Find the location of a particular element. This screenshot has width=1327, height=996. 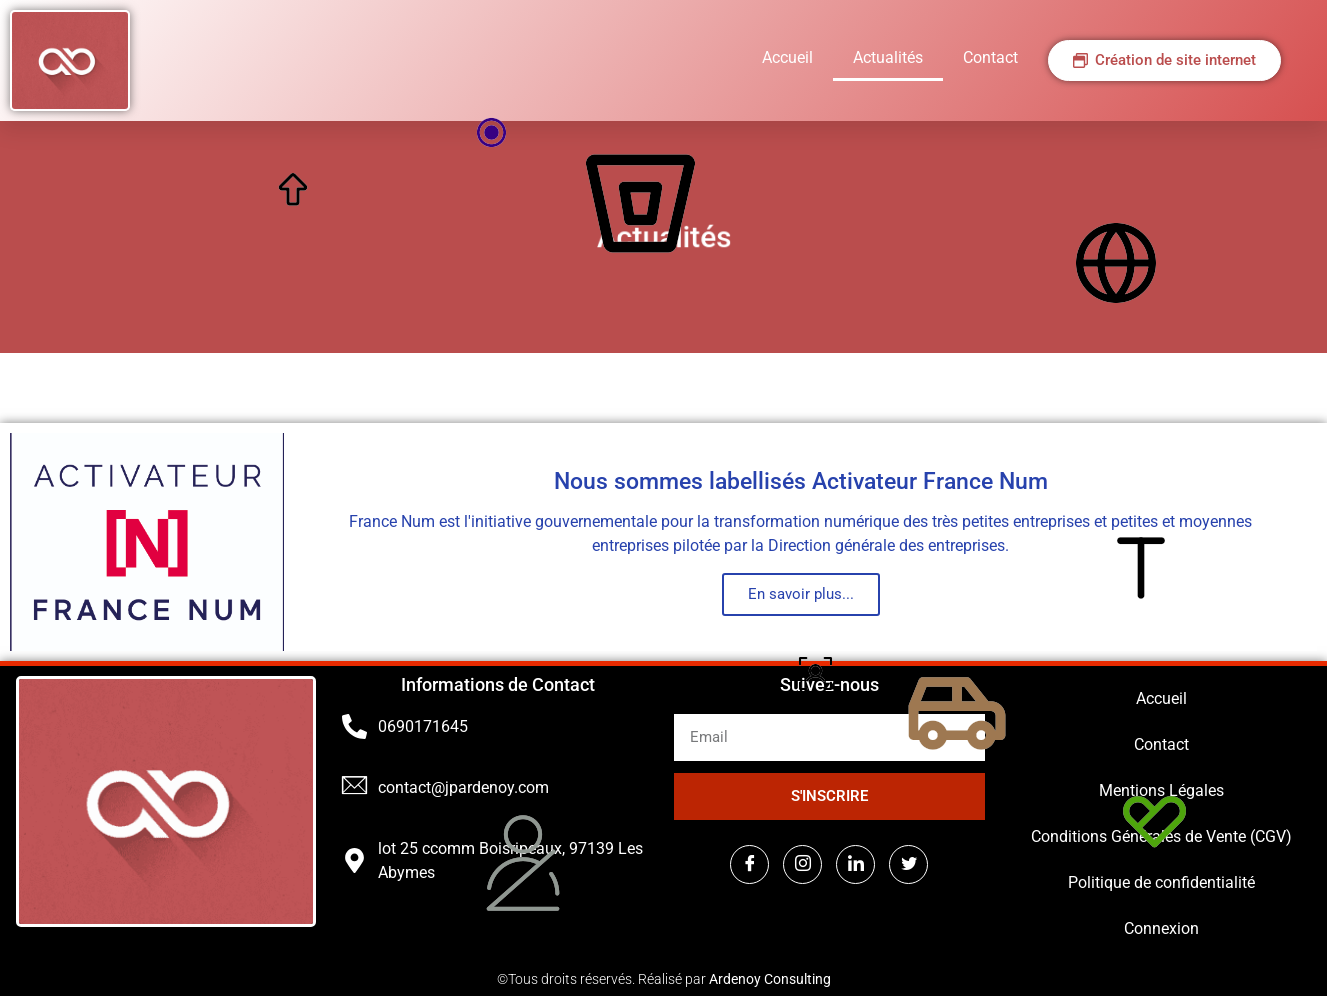

open Bitbucket repository is located at coordinates (640, 203).